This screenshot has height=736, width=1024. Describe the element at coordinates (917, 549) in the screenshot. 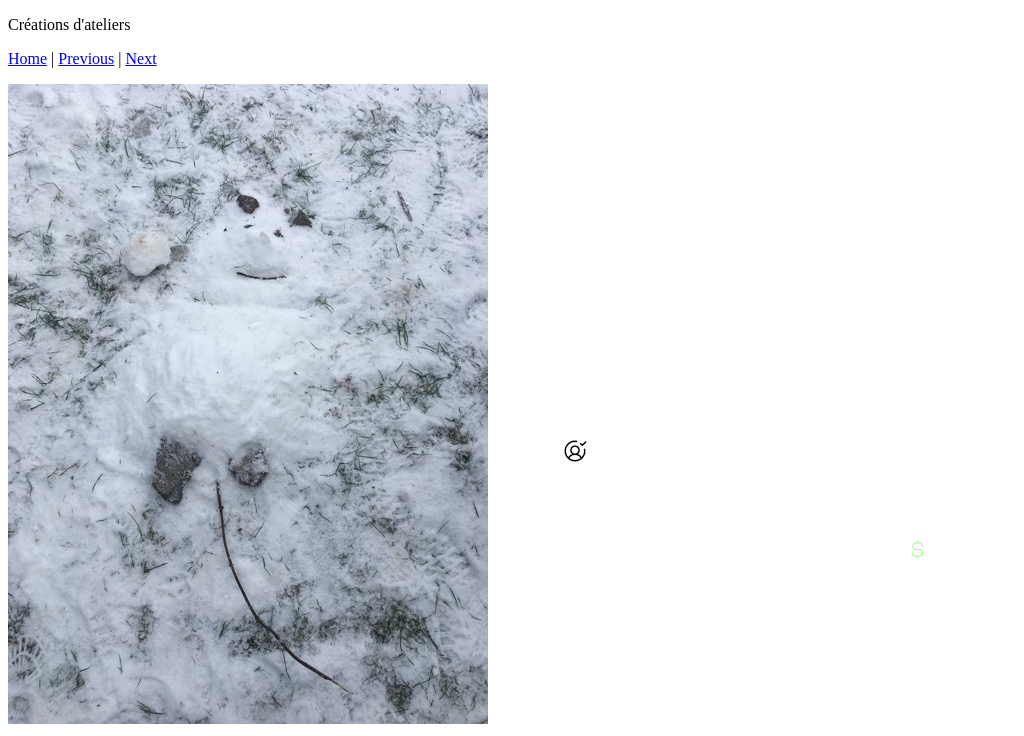

I see `view account balance or financial information` at that location.